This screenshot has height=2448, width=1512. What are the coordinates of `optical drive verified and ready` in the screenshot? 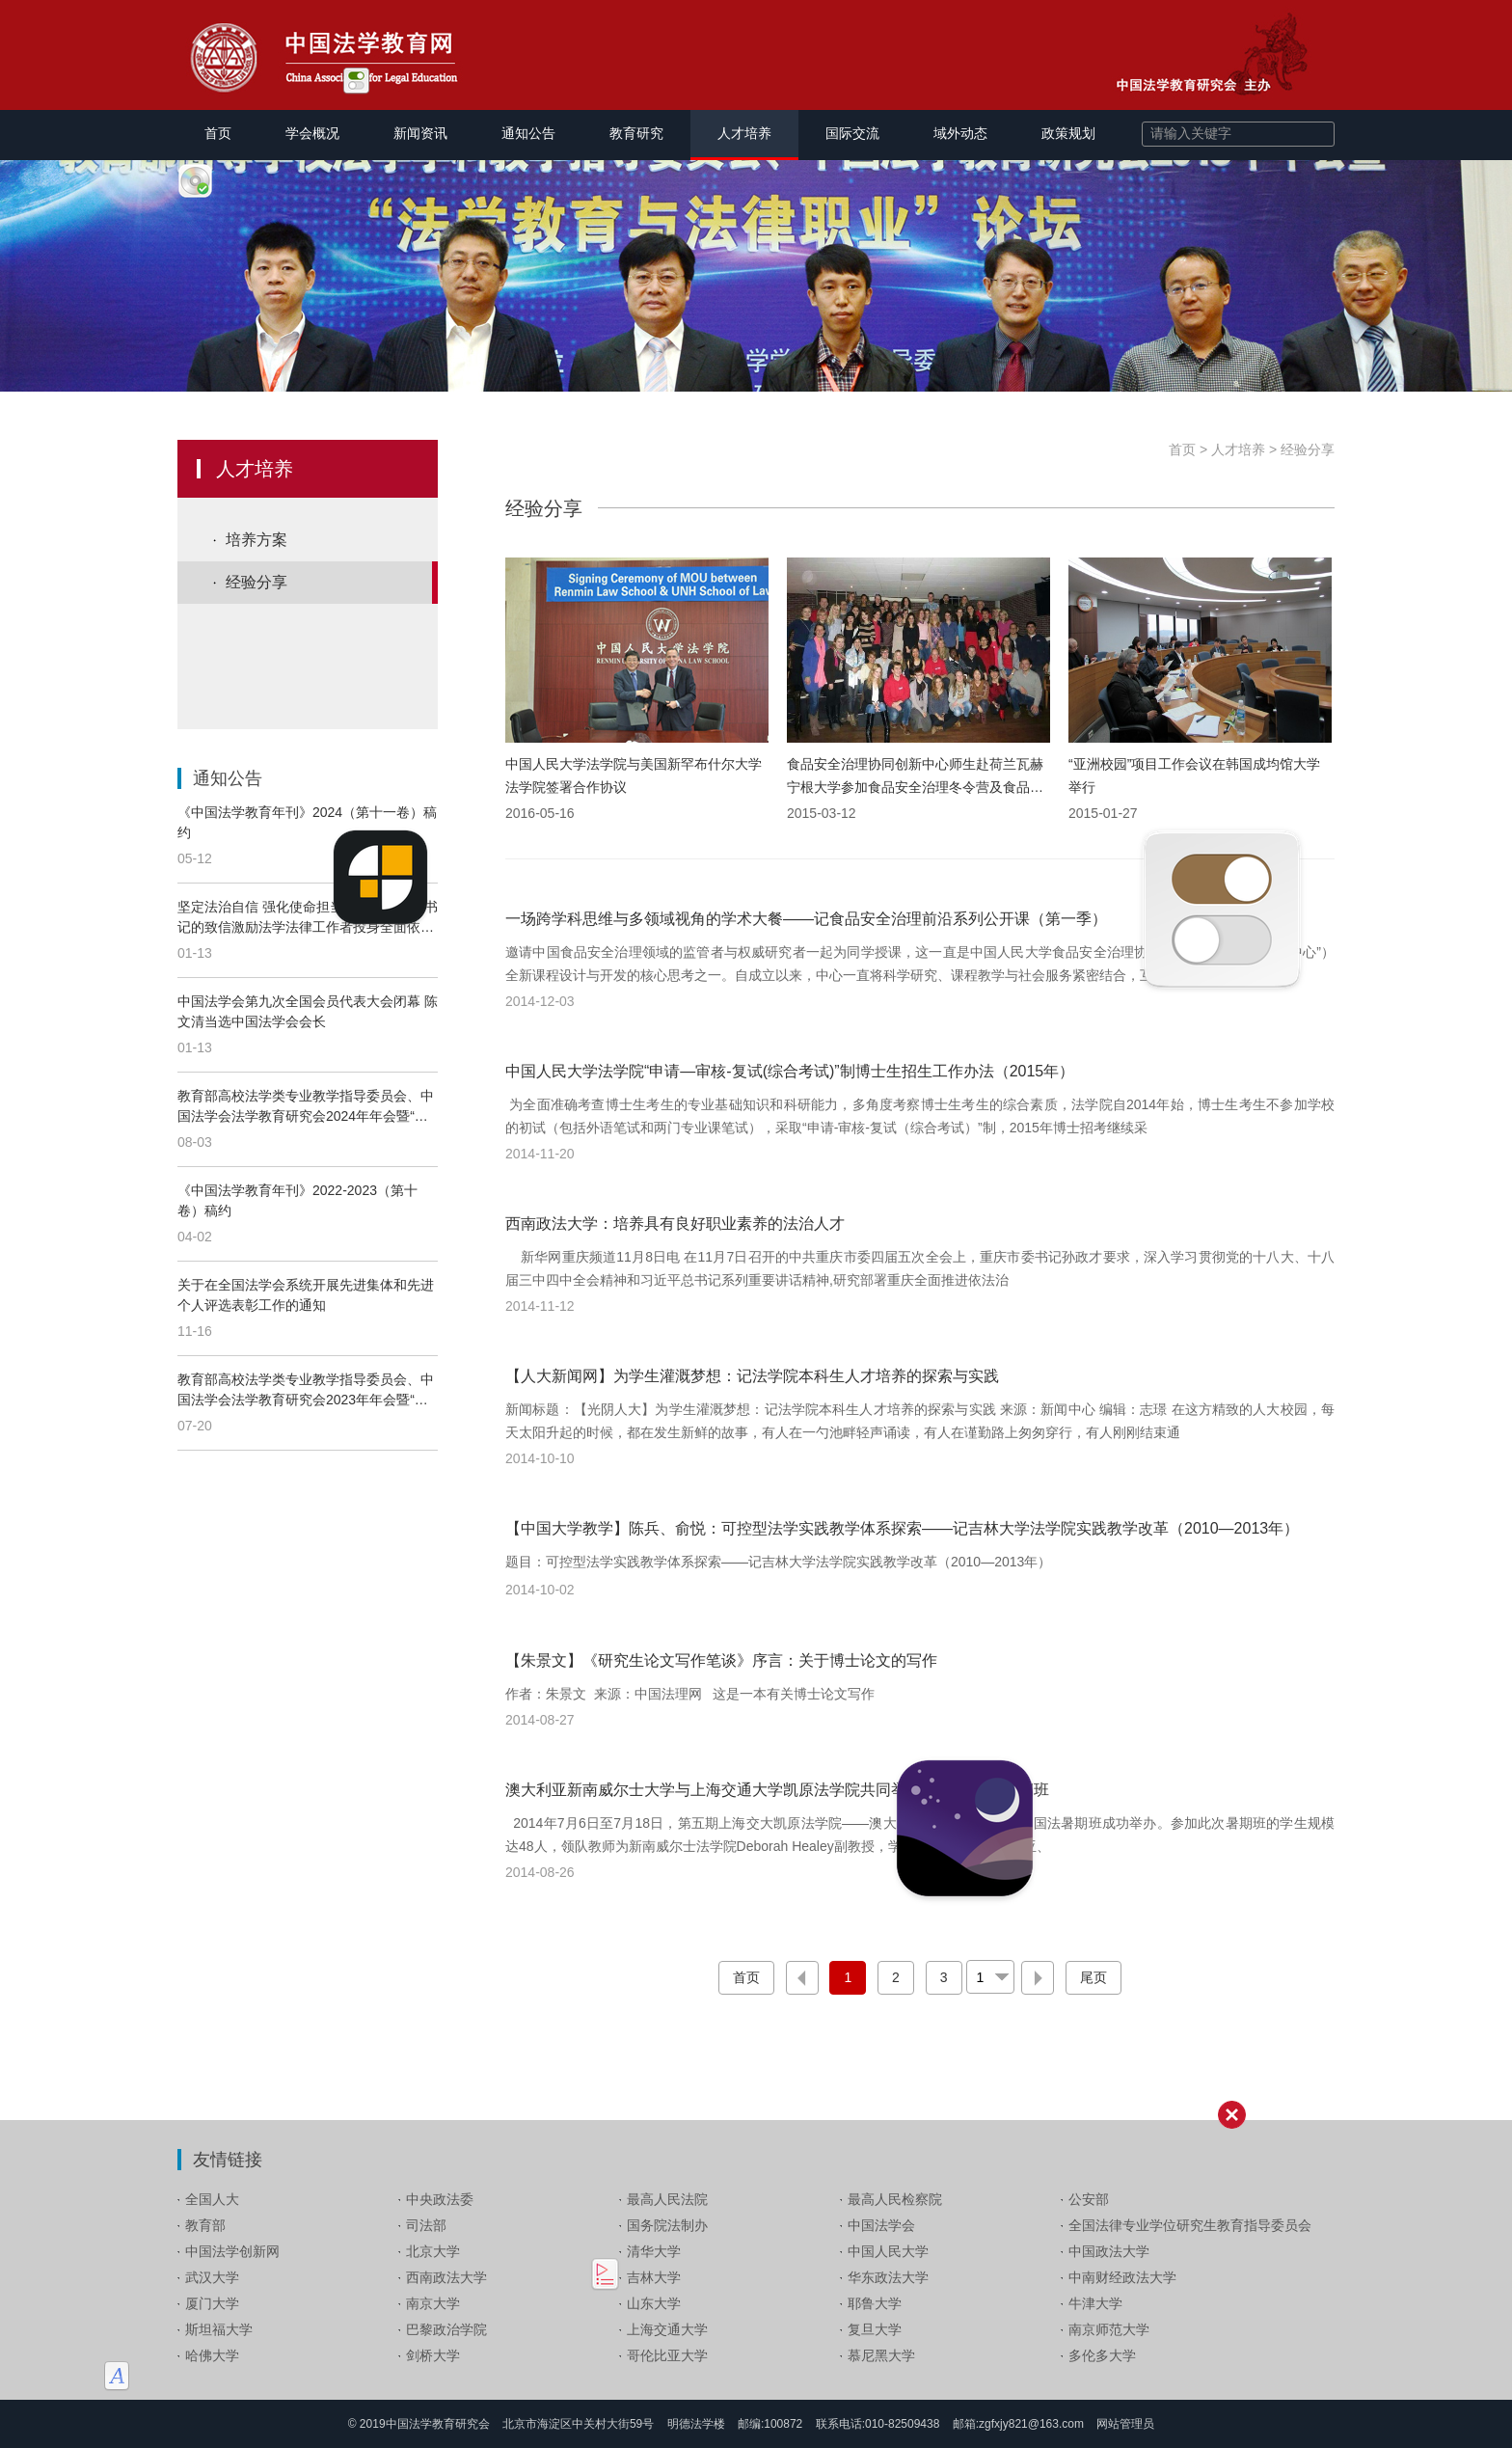 It's located at (195, 180).